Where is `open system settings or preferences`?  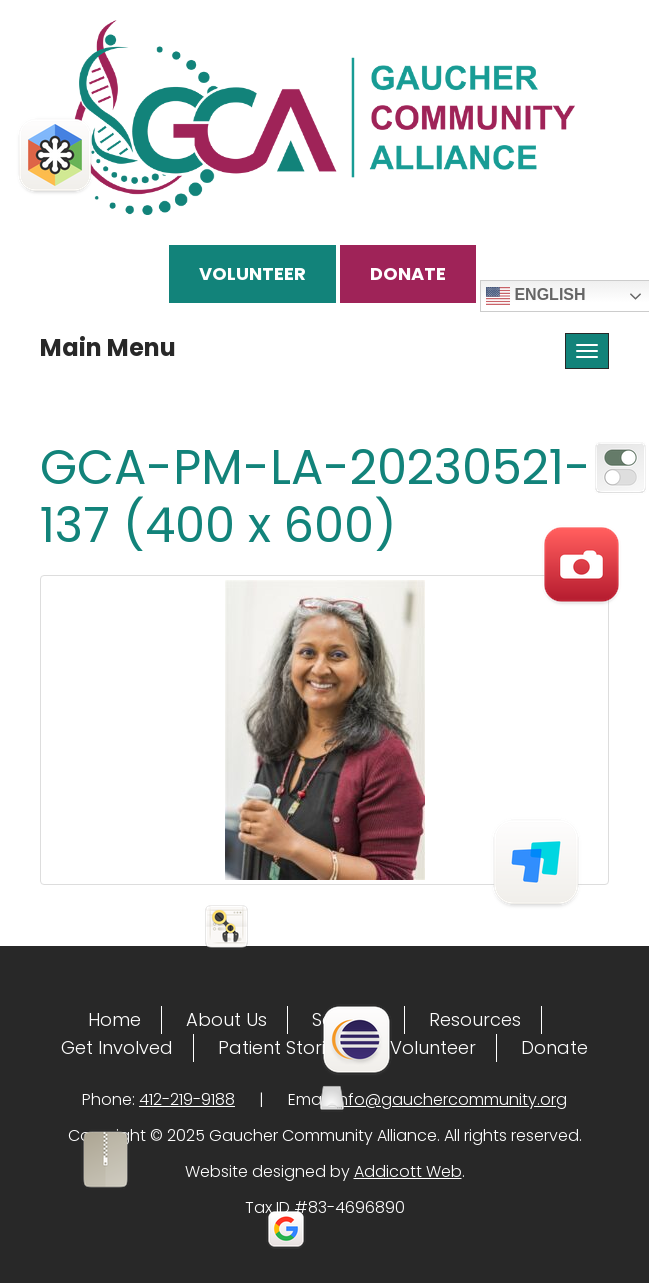 open system settings or preferences is located at coordinates (620, 467).